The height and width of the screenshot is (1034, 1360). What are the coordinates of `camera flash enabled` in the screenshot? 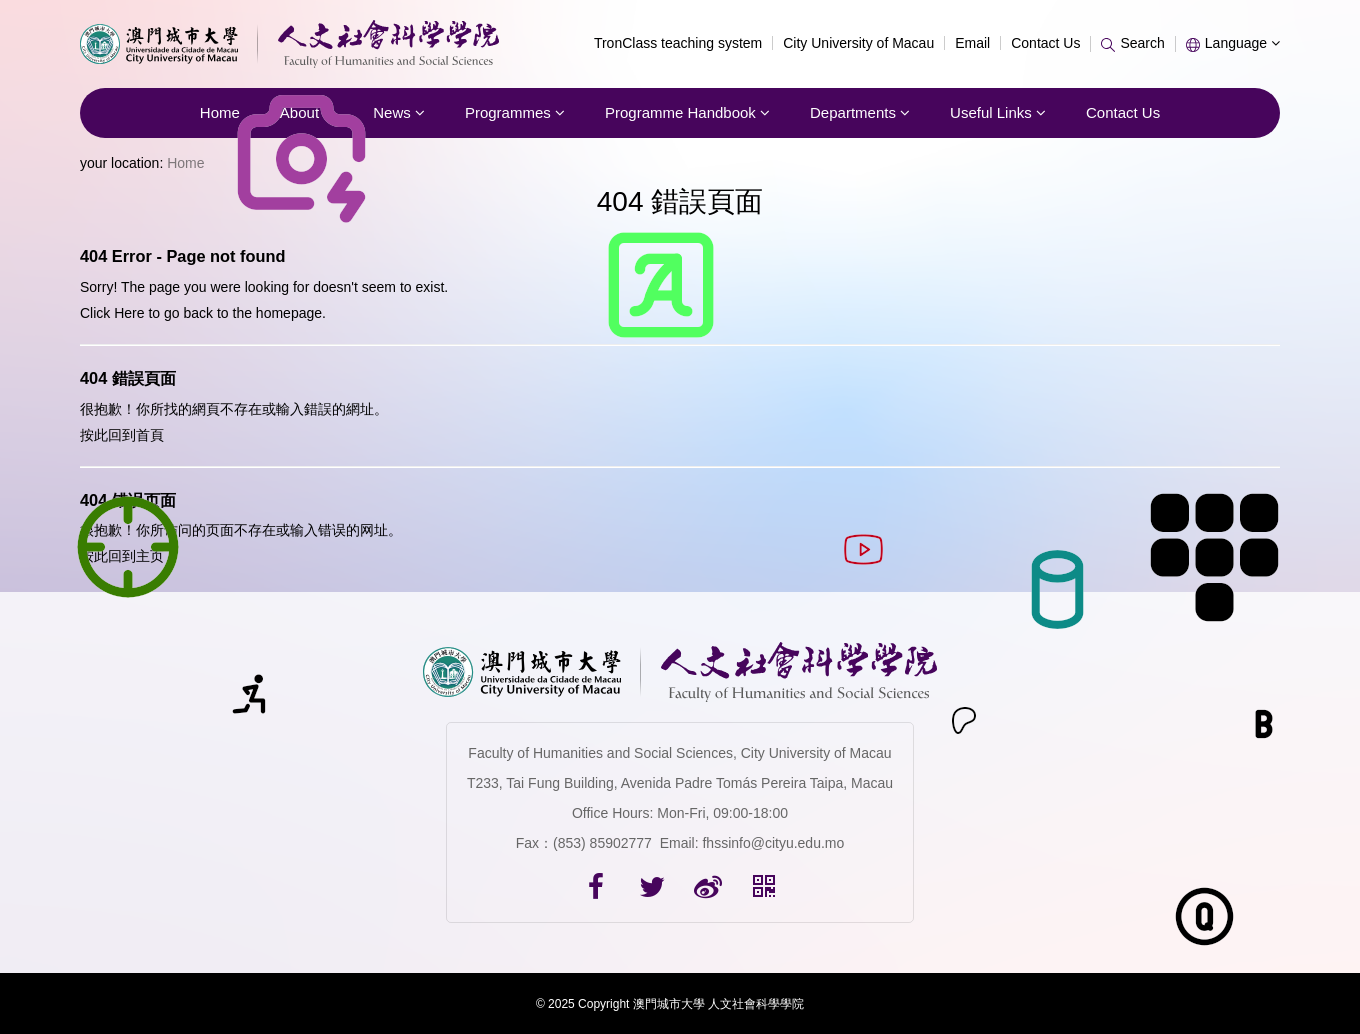 It's located at (301, 152).